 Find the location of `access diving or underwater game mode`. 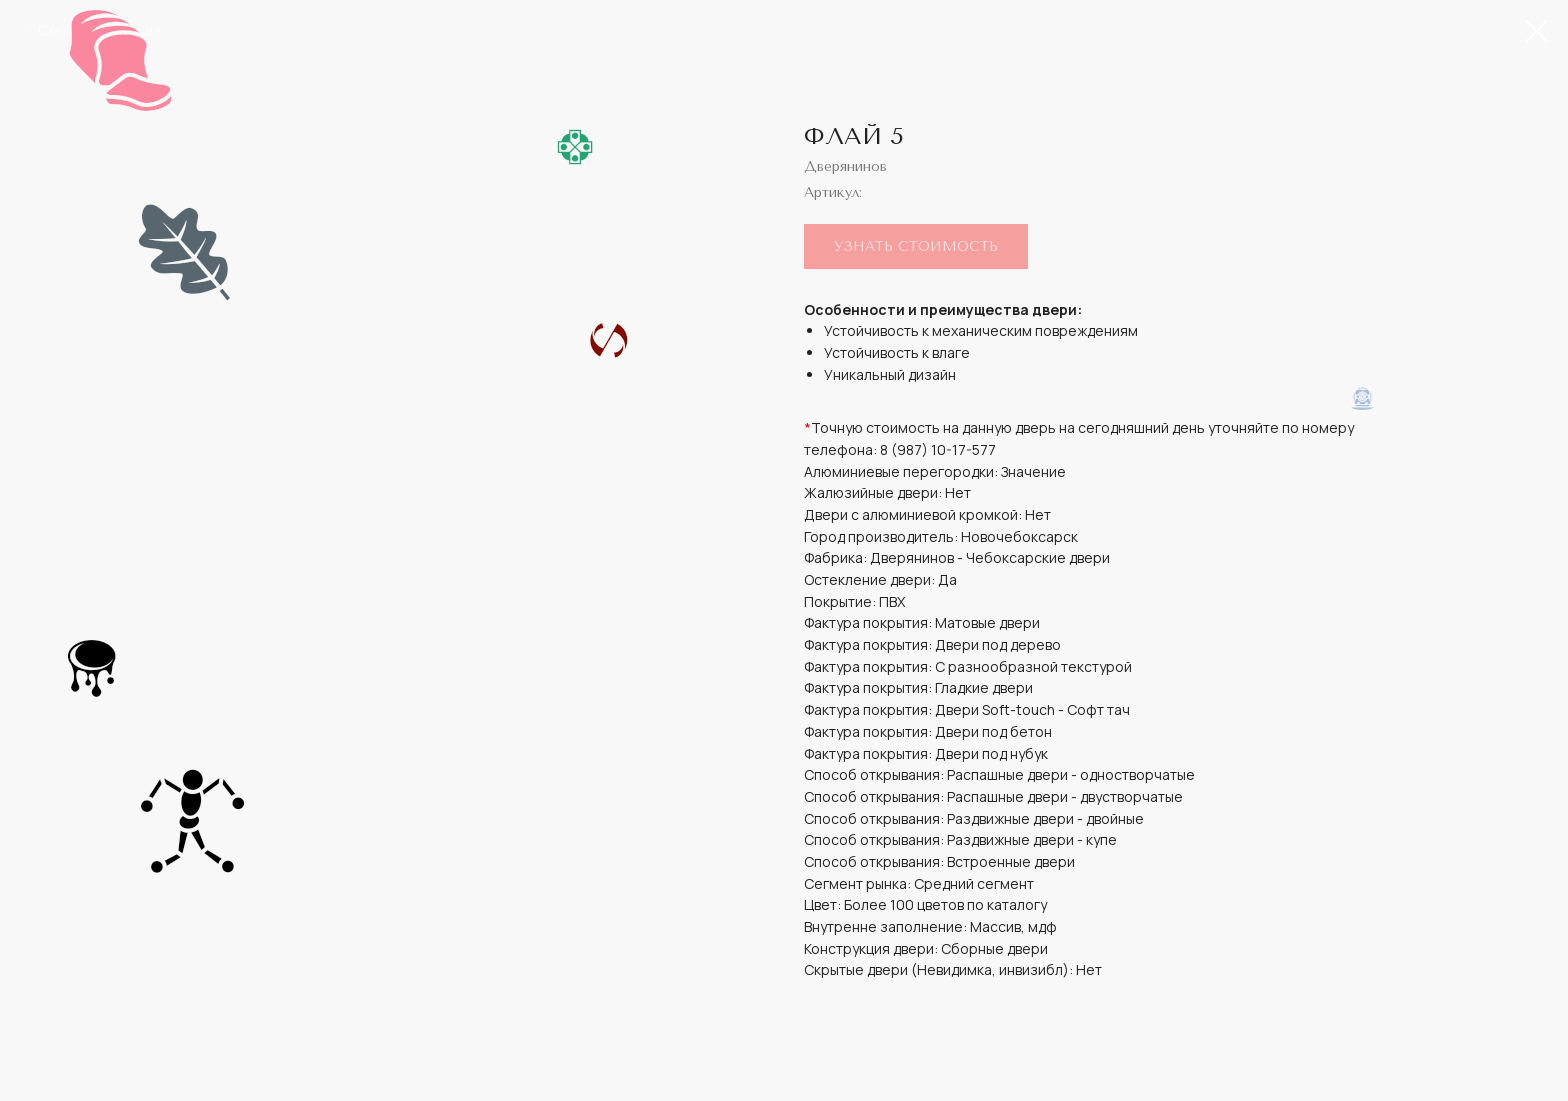

access diving or underwater game mode is located at coordinates (1362, 398).